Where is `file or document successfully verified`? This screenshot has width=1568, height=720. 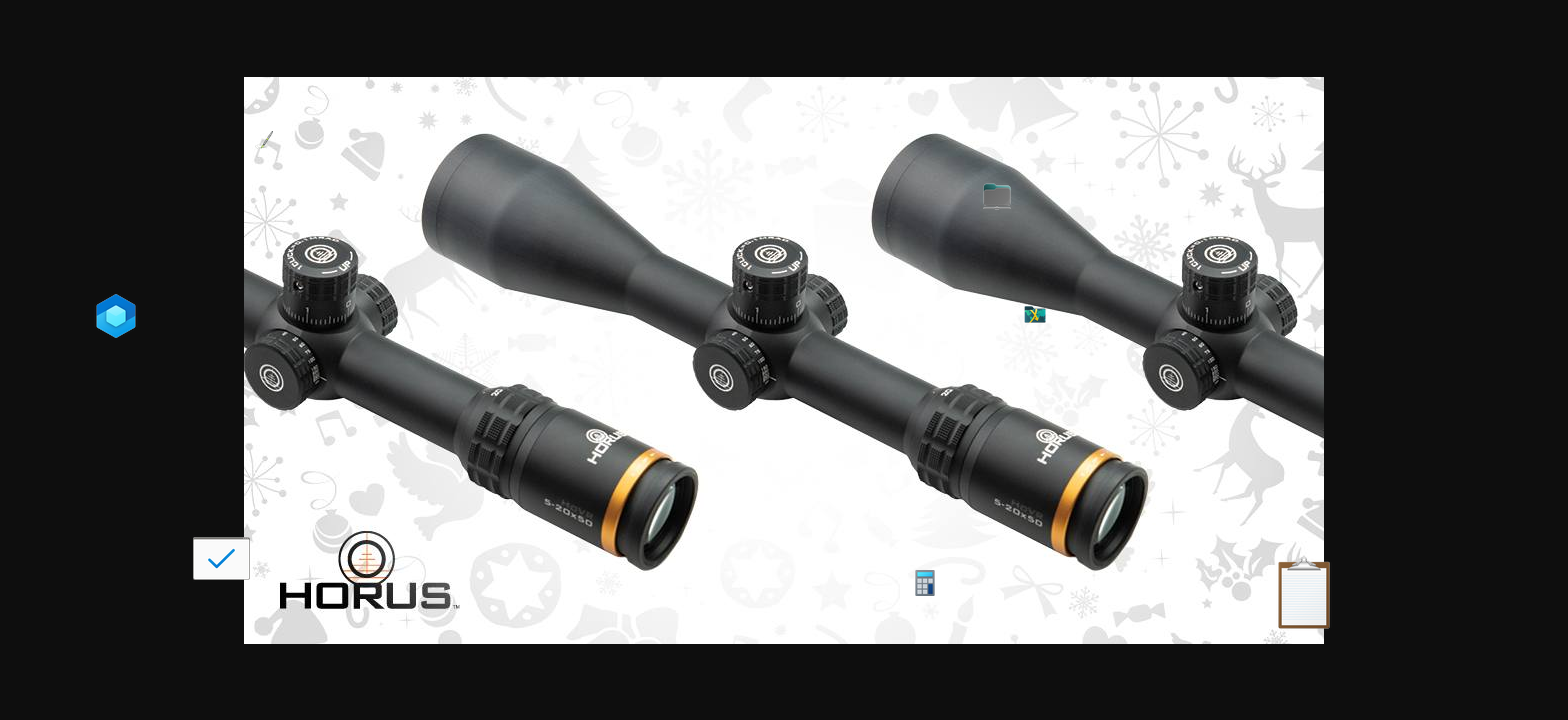 file or document successfully verified is located at coordinates (221, 558).